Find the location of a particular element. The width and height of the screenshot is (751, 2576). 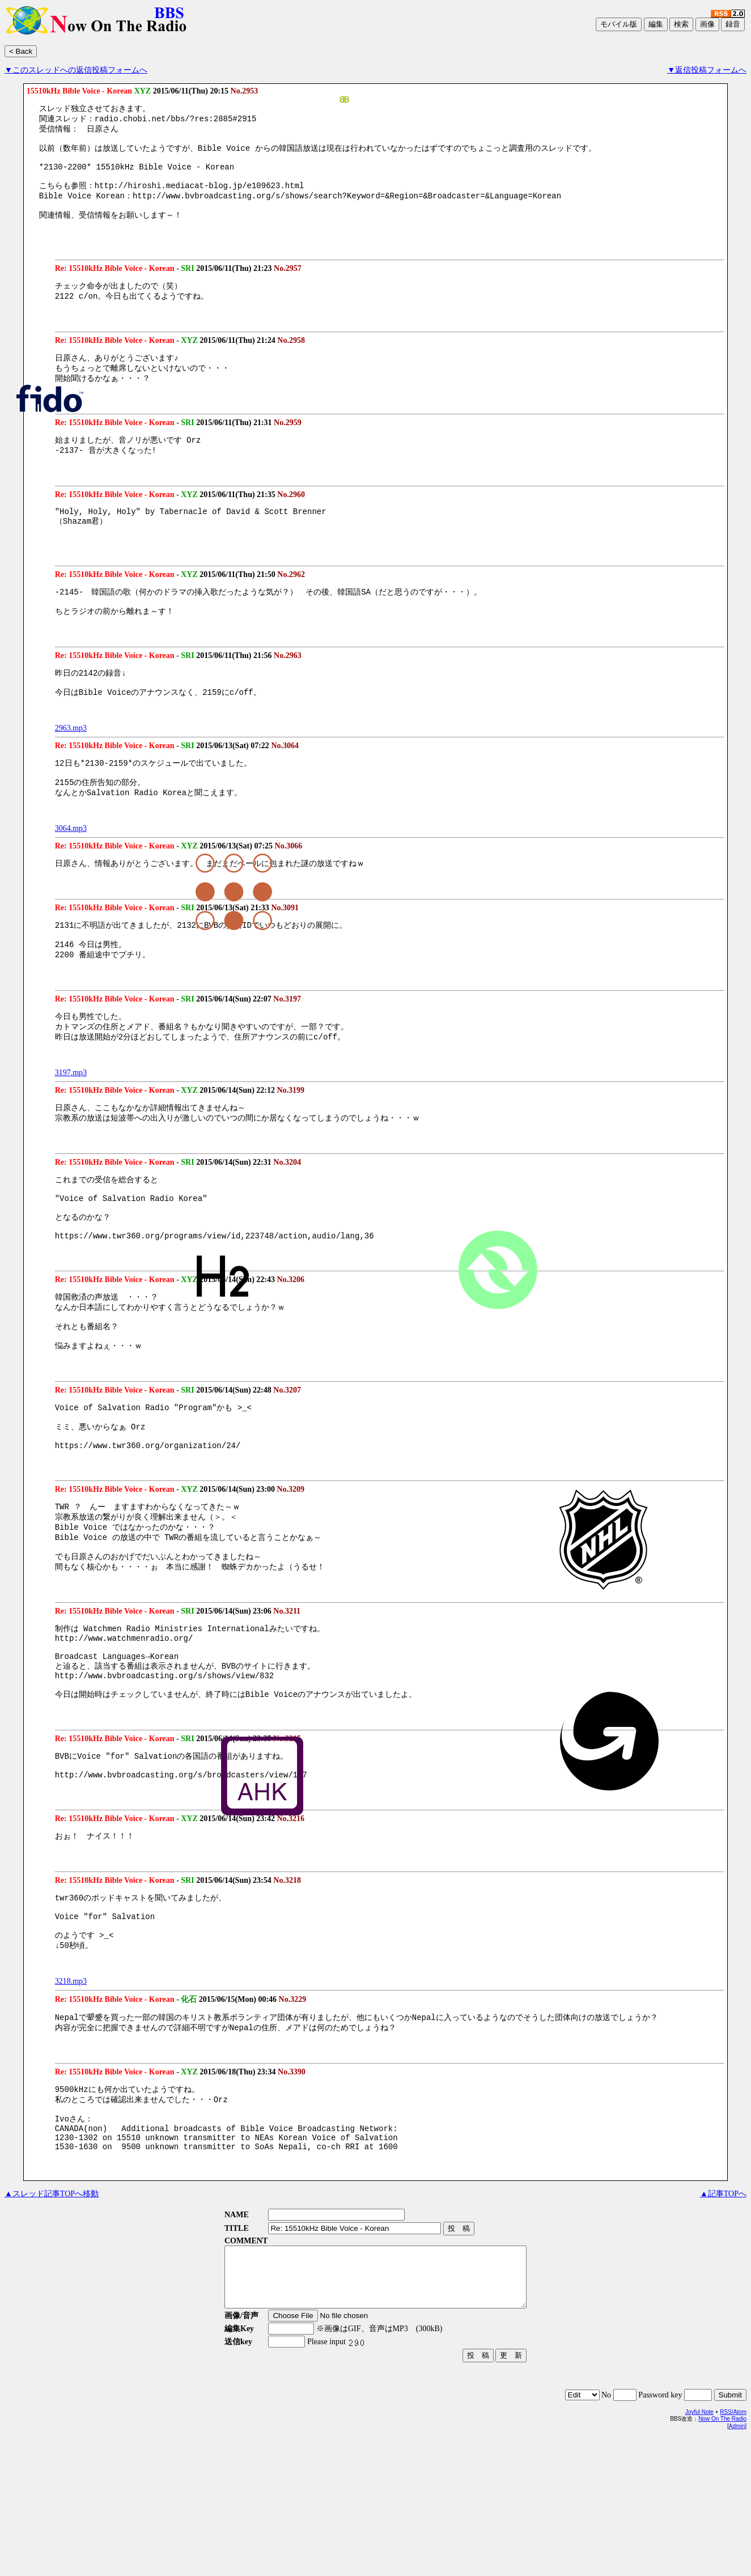

fido alliance logo indicating passwordless authentication support is located at coordinates (50, 398).